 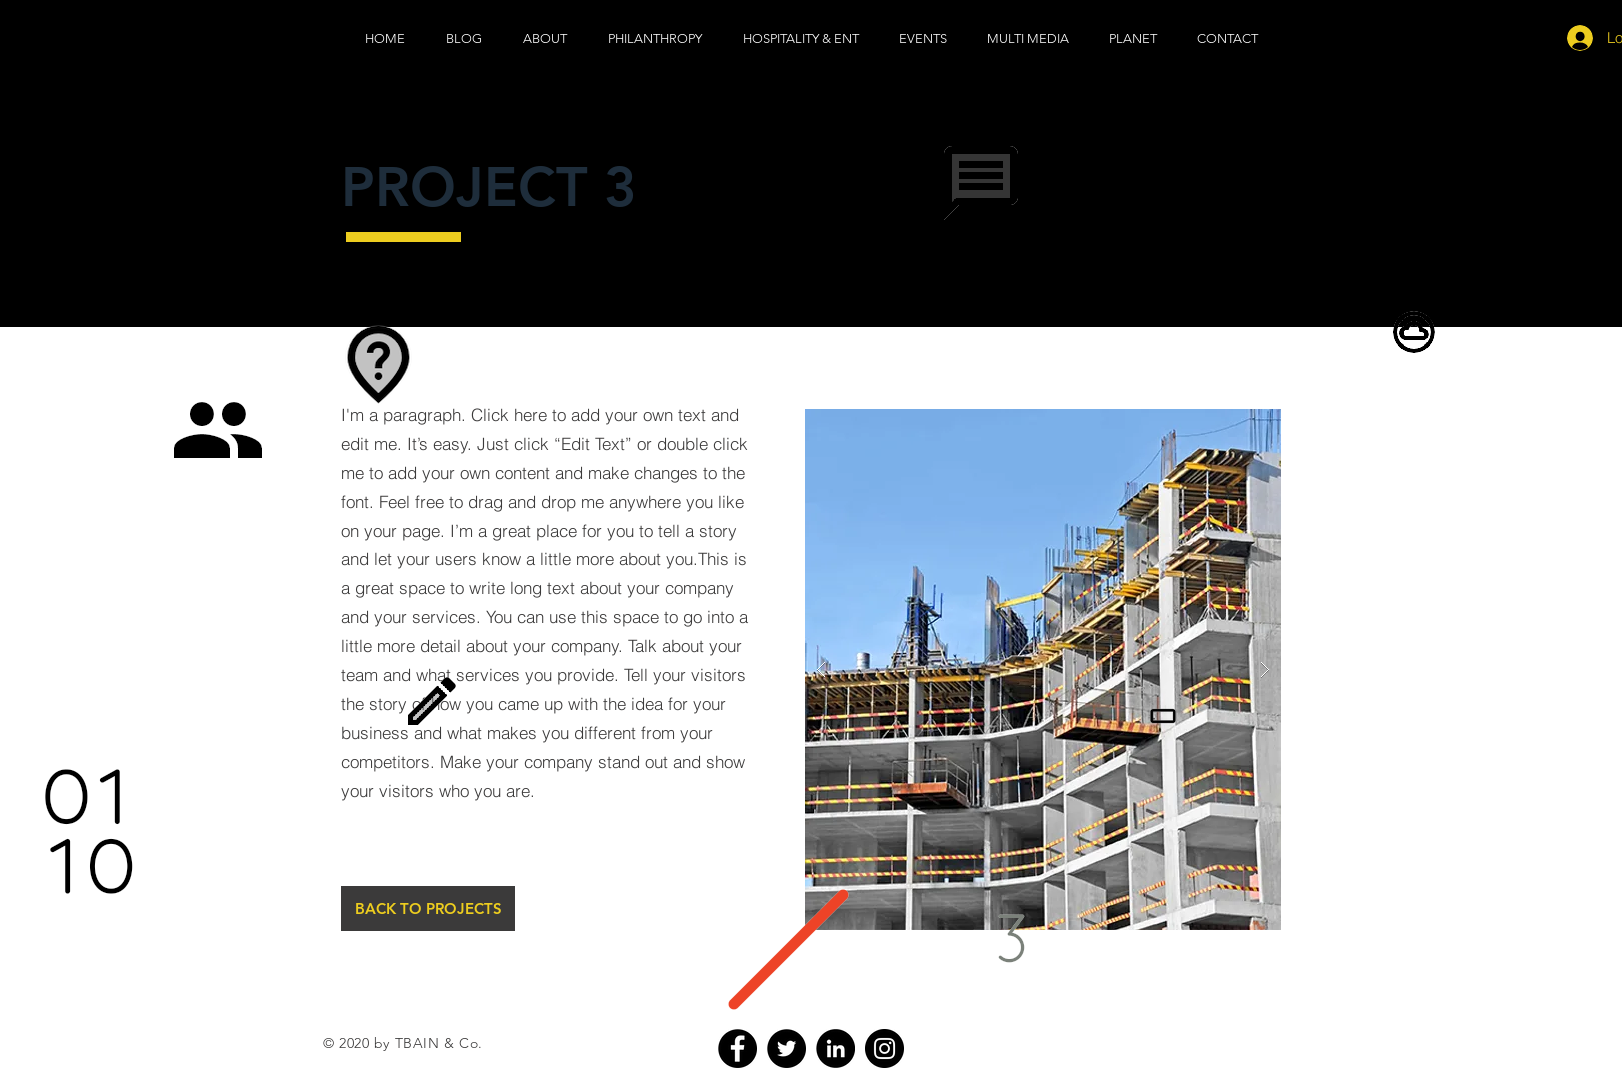 I want to click on access cloud storage, so click(x=1414, y=332).